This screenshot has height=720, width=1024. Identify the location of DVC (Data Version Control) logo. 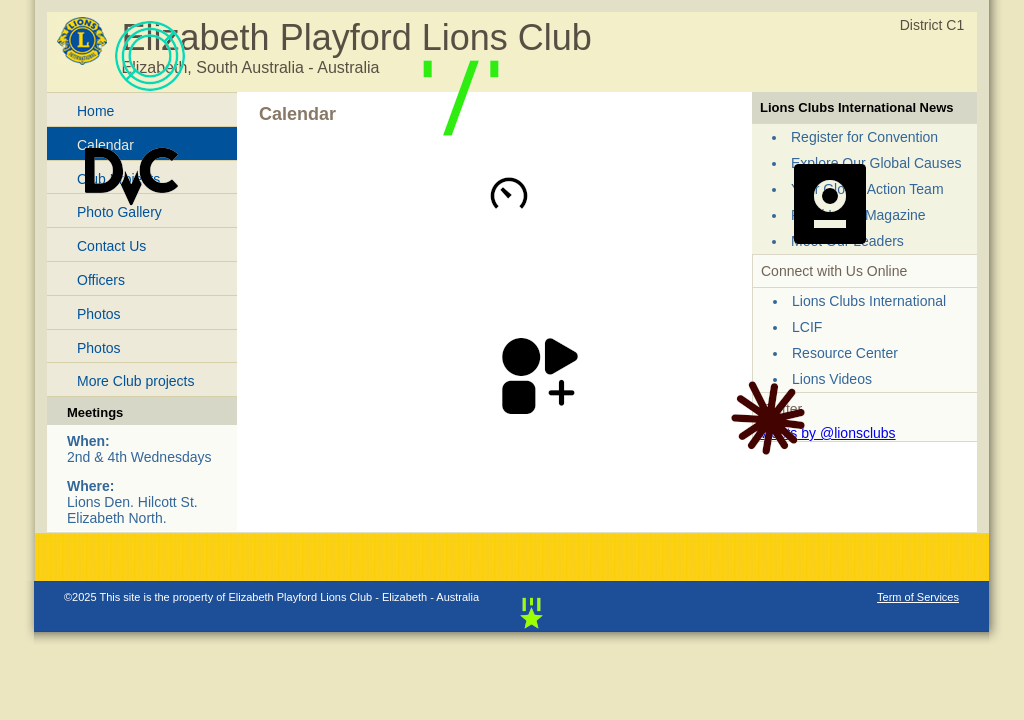
(131, 176).